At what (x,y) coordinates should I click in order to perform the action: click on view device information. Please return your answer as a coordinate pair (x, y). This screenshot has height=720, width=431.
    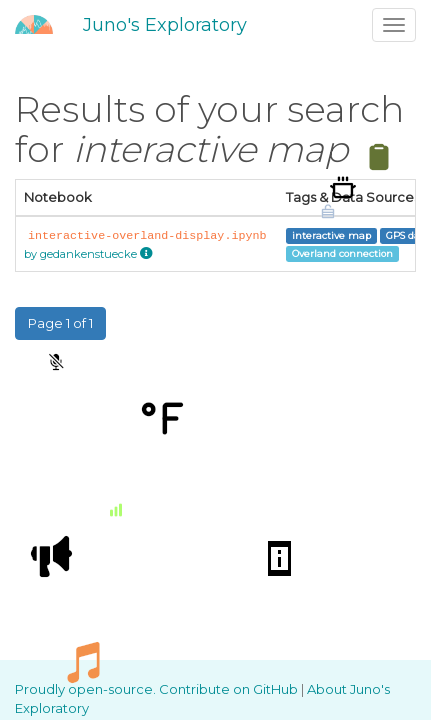
    Looking at the image, I should click on (279, 558).